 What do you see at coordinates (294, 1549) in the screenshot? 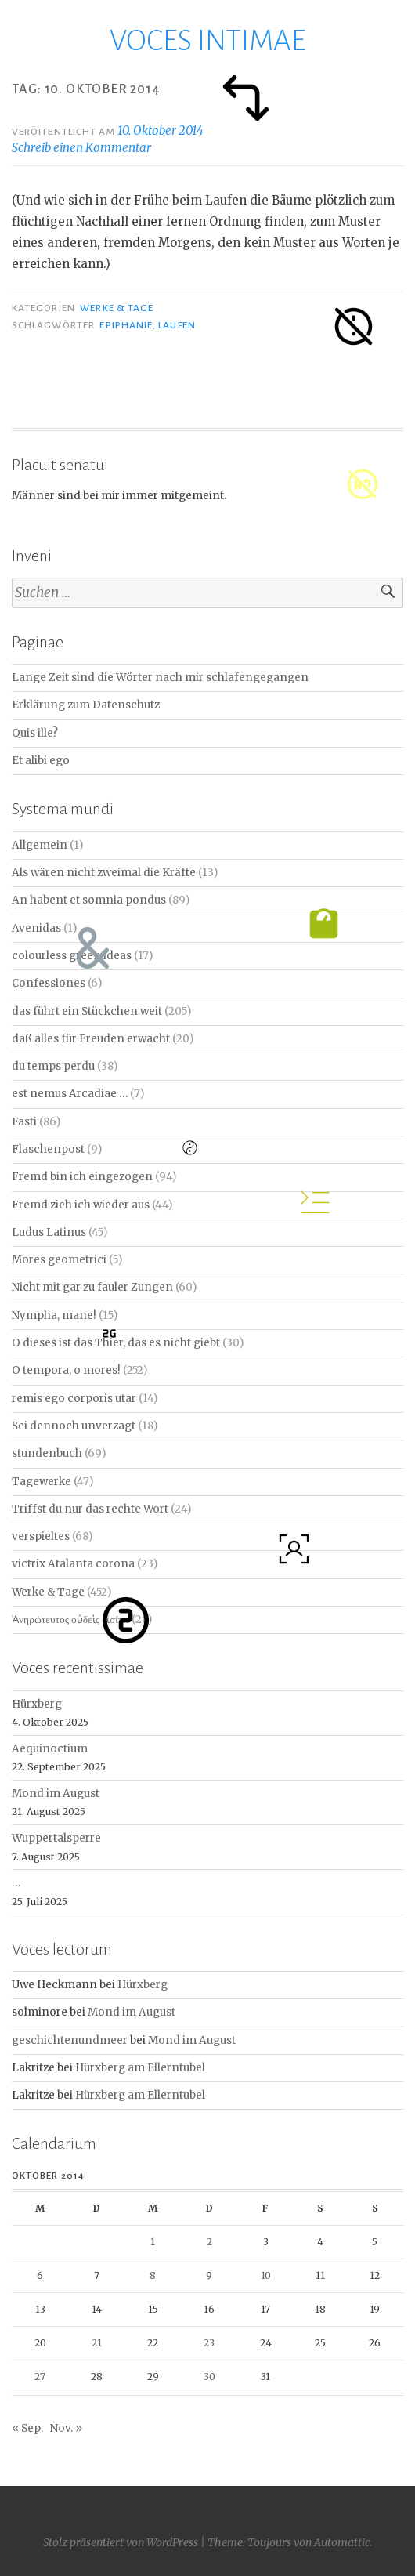
I see `focus on user profile or account` at bounding box center [294, 1549].